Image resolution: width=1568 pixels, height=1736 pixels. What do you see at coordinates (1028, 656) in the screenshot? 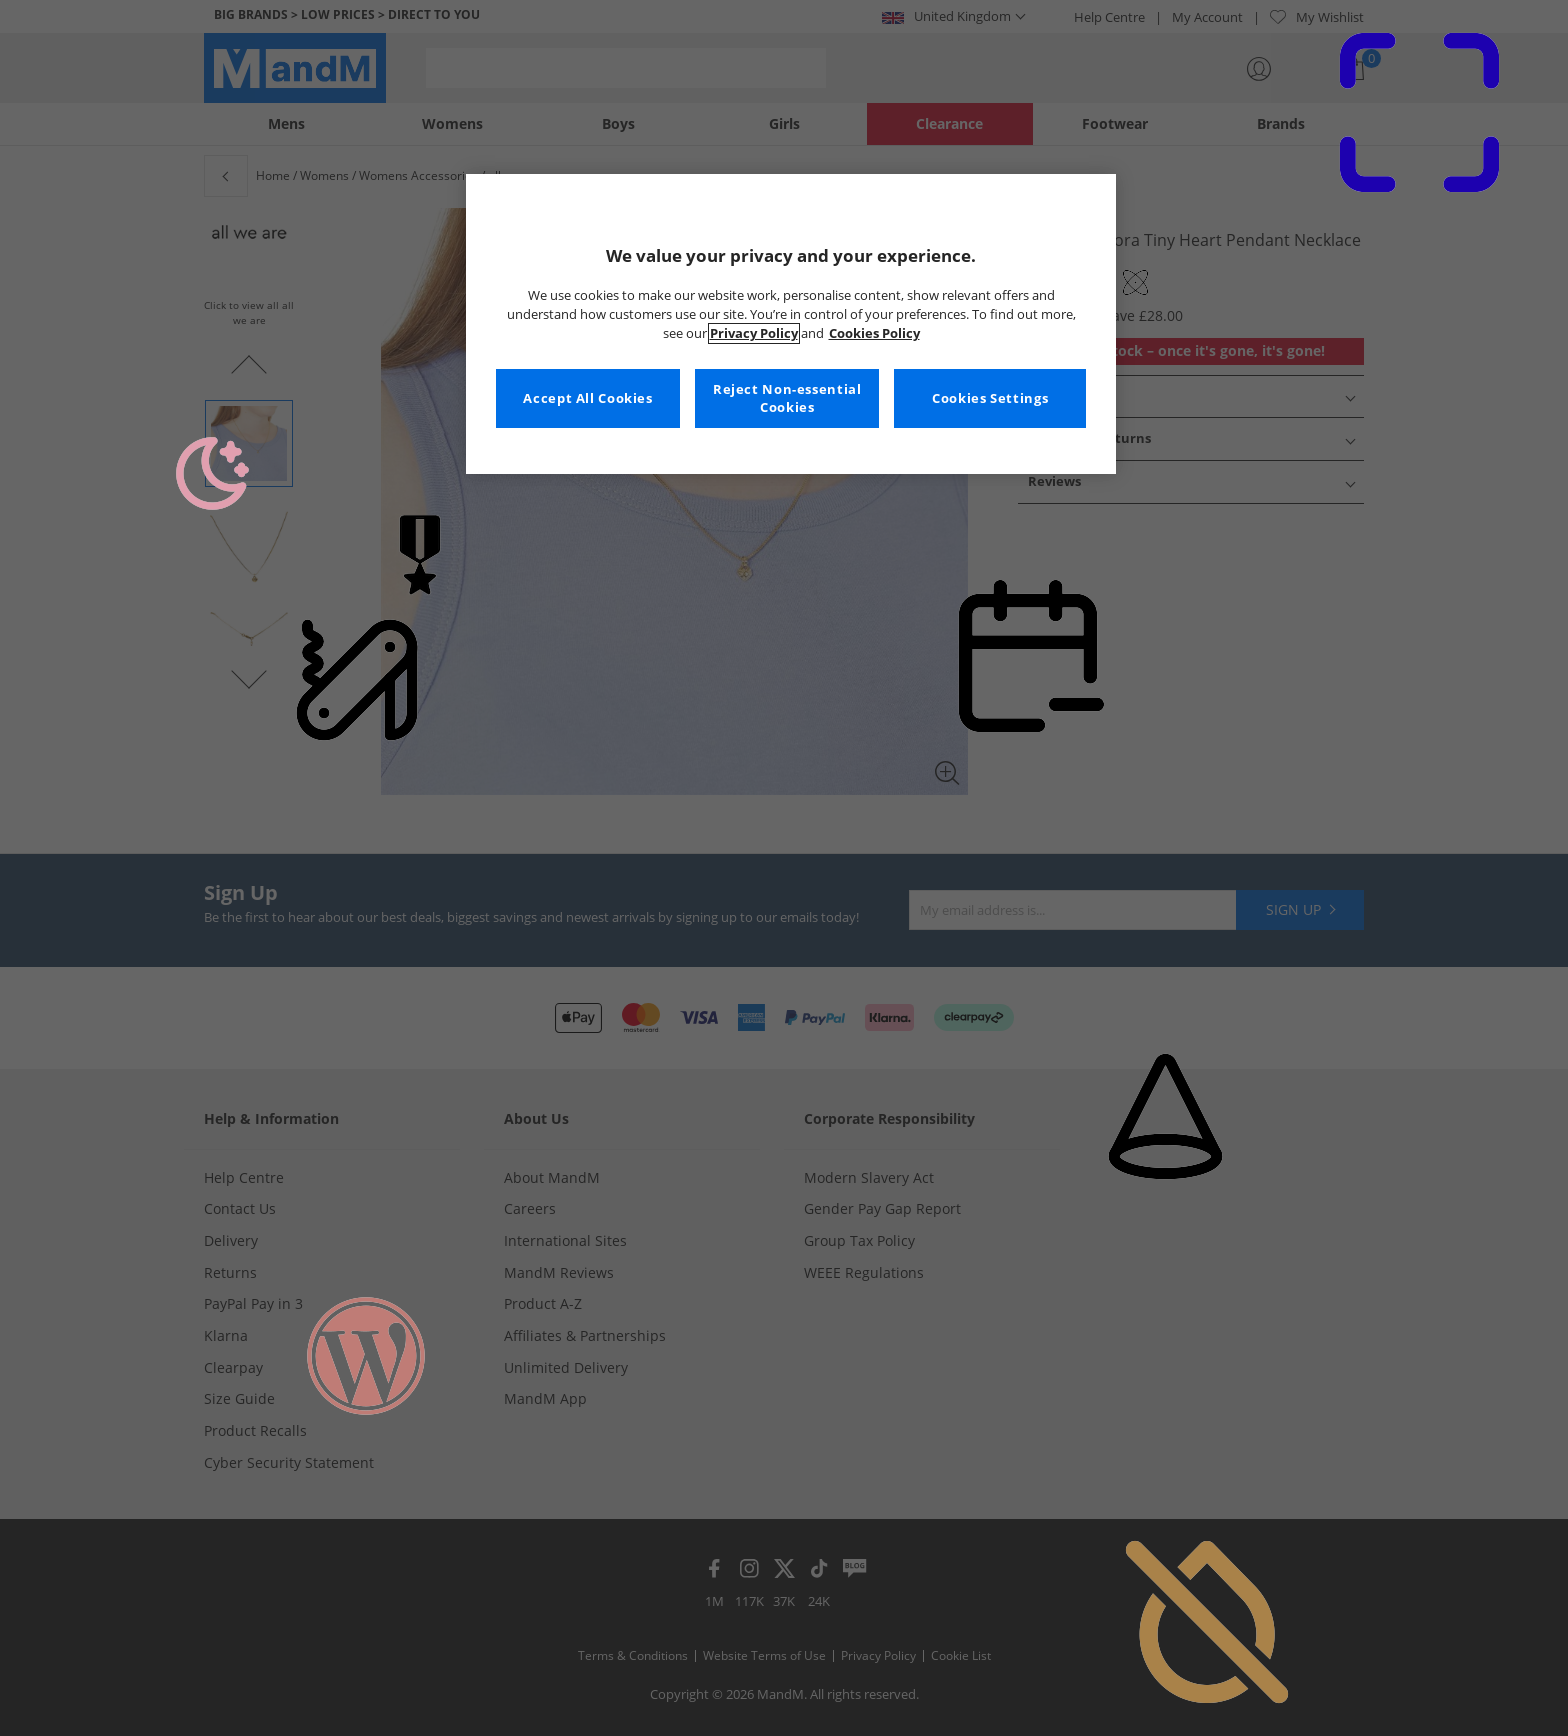
I see `remove an event from your calendar` at bounding box center [1028, 656].